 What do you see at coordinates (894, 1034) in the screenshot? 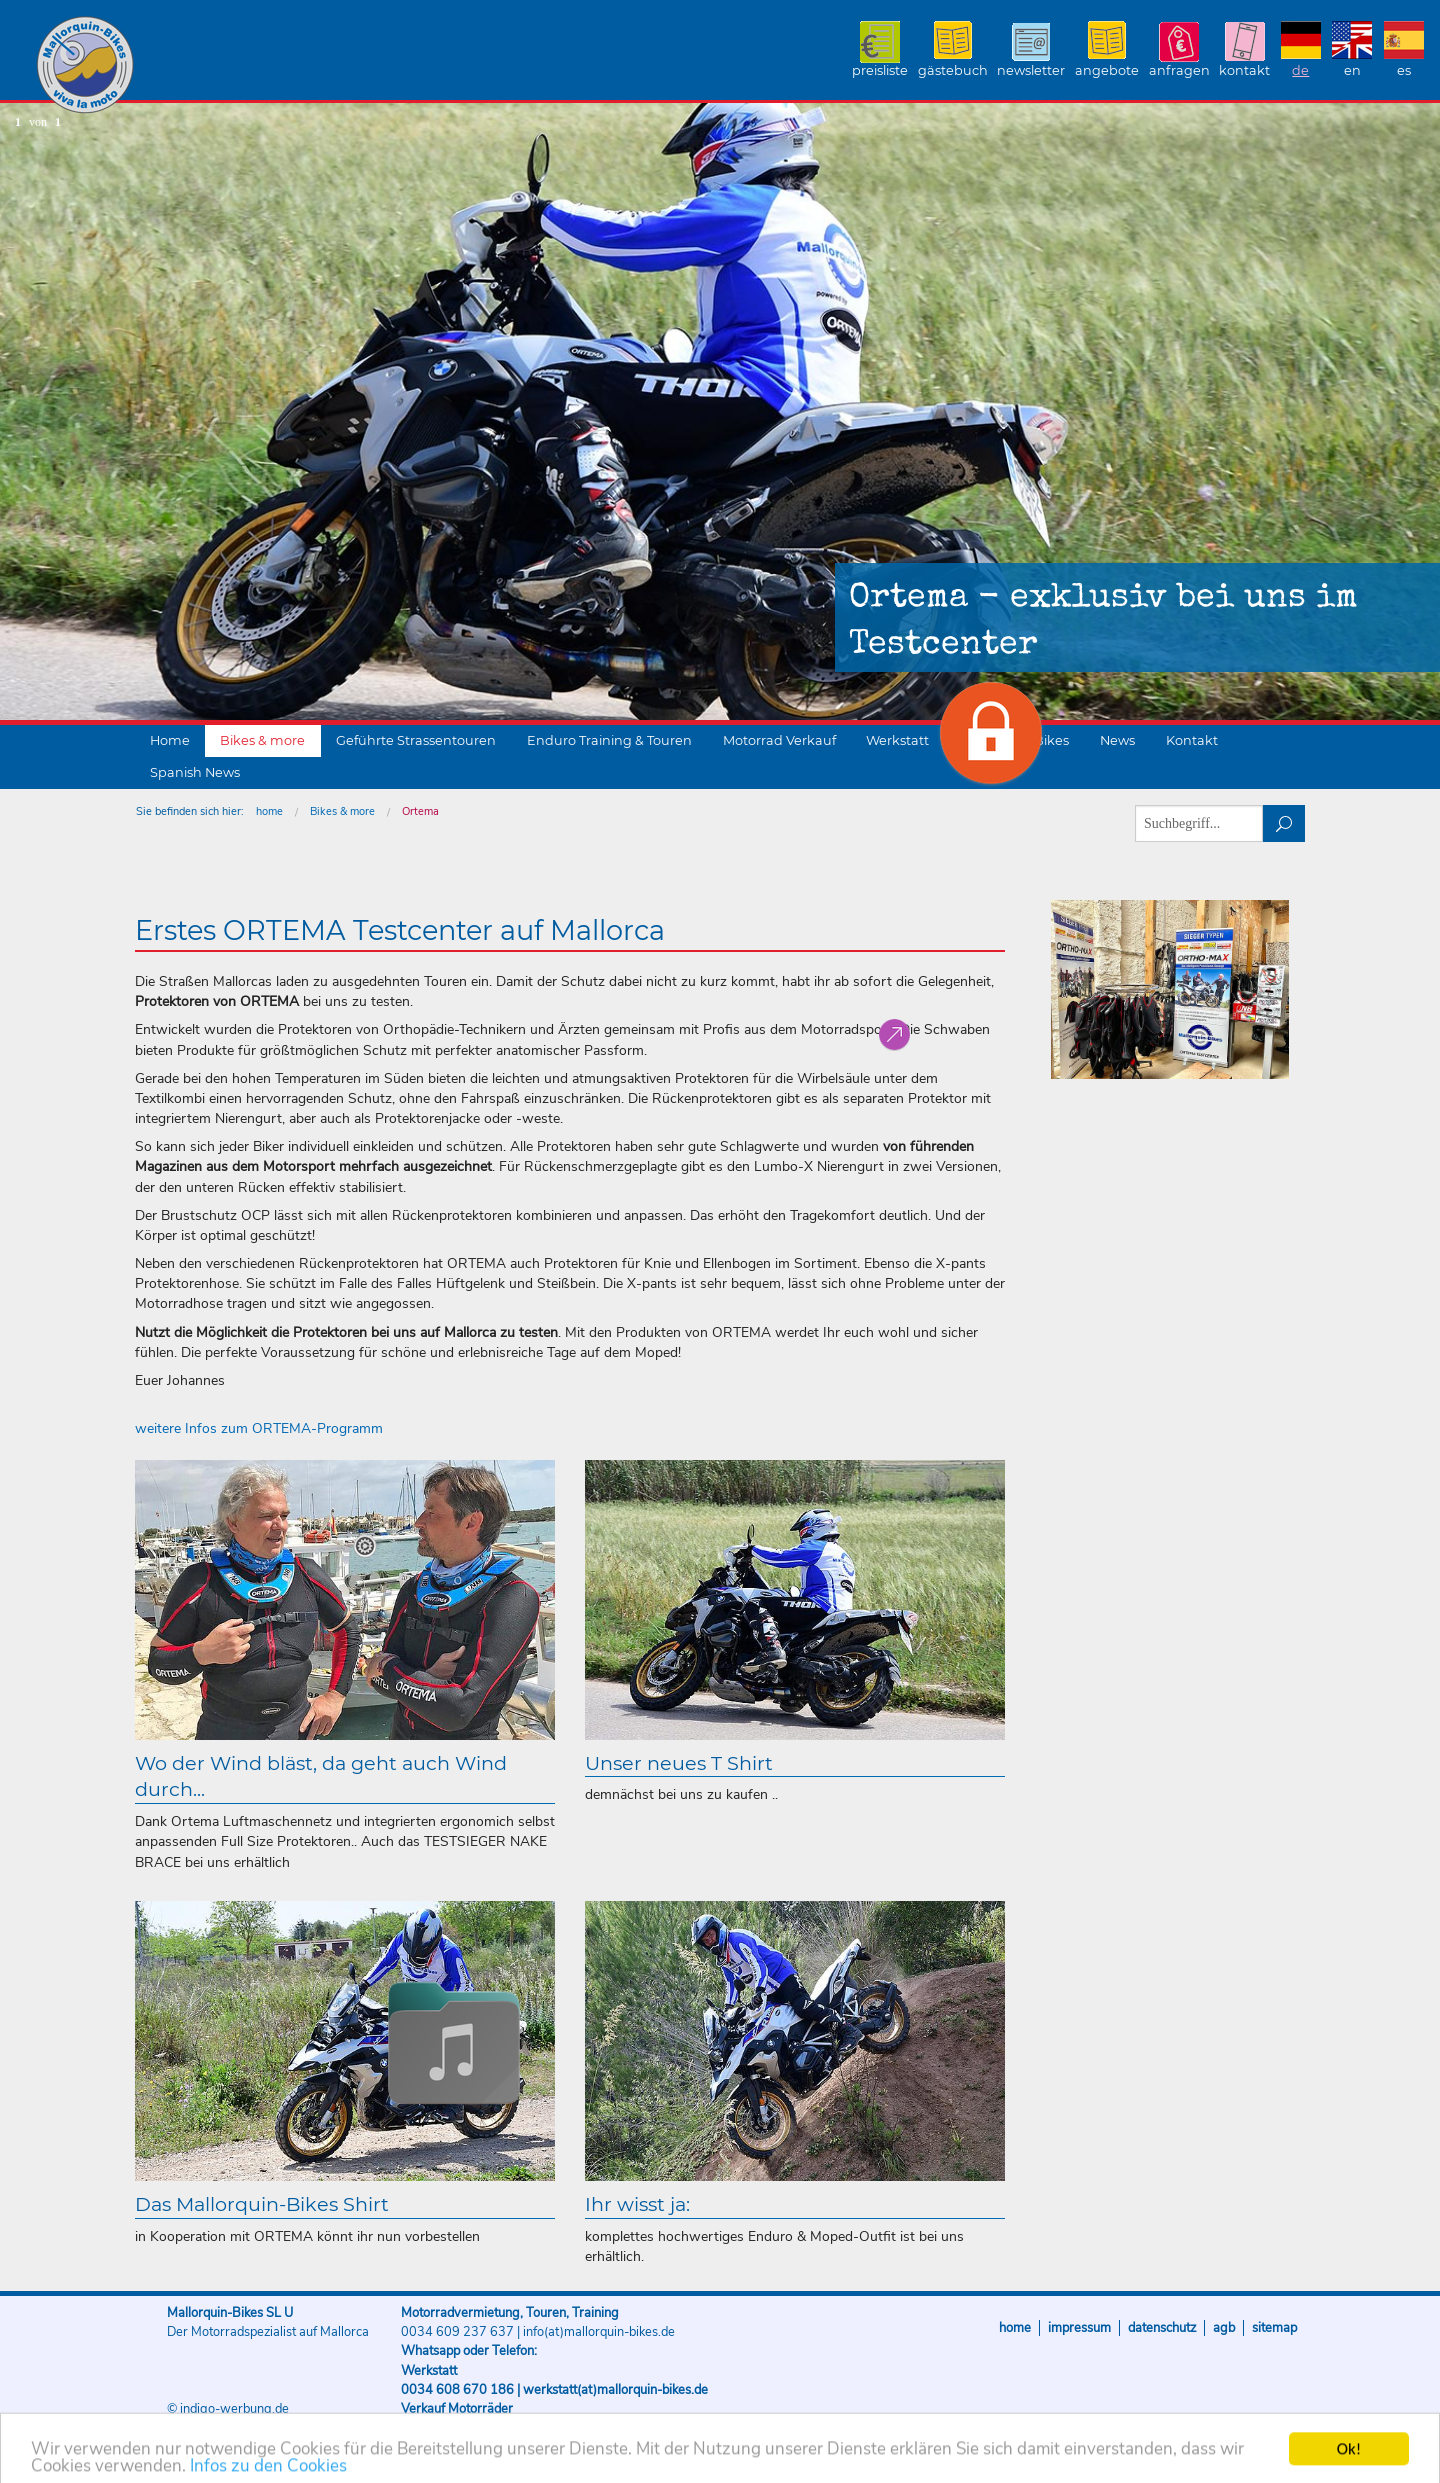
I see `indicates a symbolic link or shortcut to another file` at bounding box center [894, 1034].